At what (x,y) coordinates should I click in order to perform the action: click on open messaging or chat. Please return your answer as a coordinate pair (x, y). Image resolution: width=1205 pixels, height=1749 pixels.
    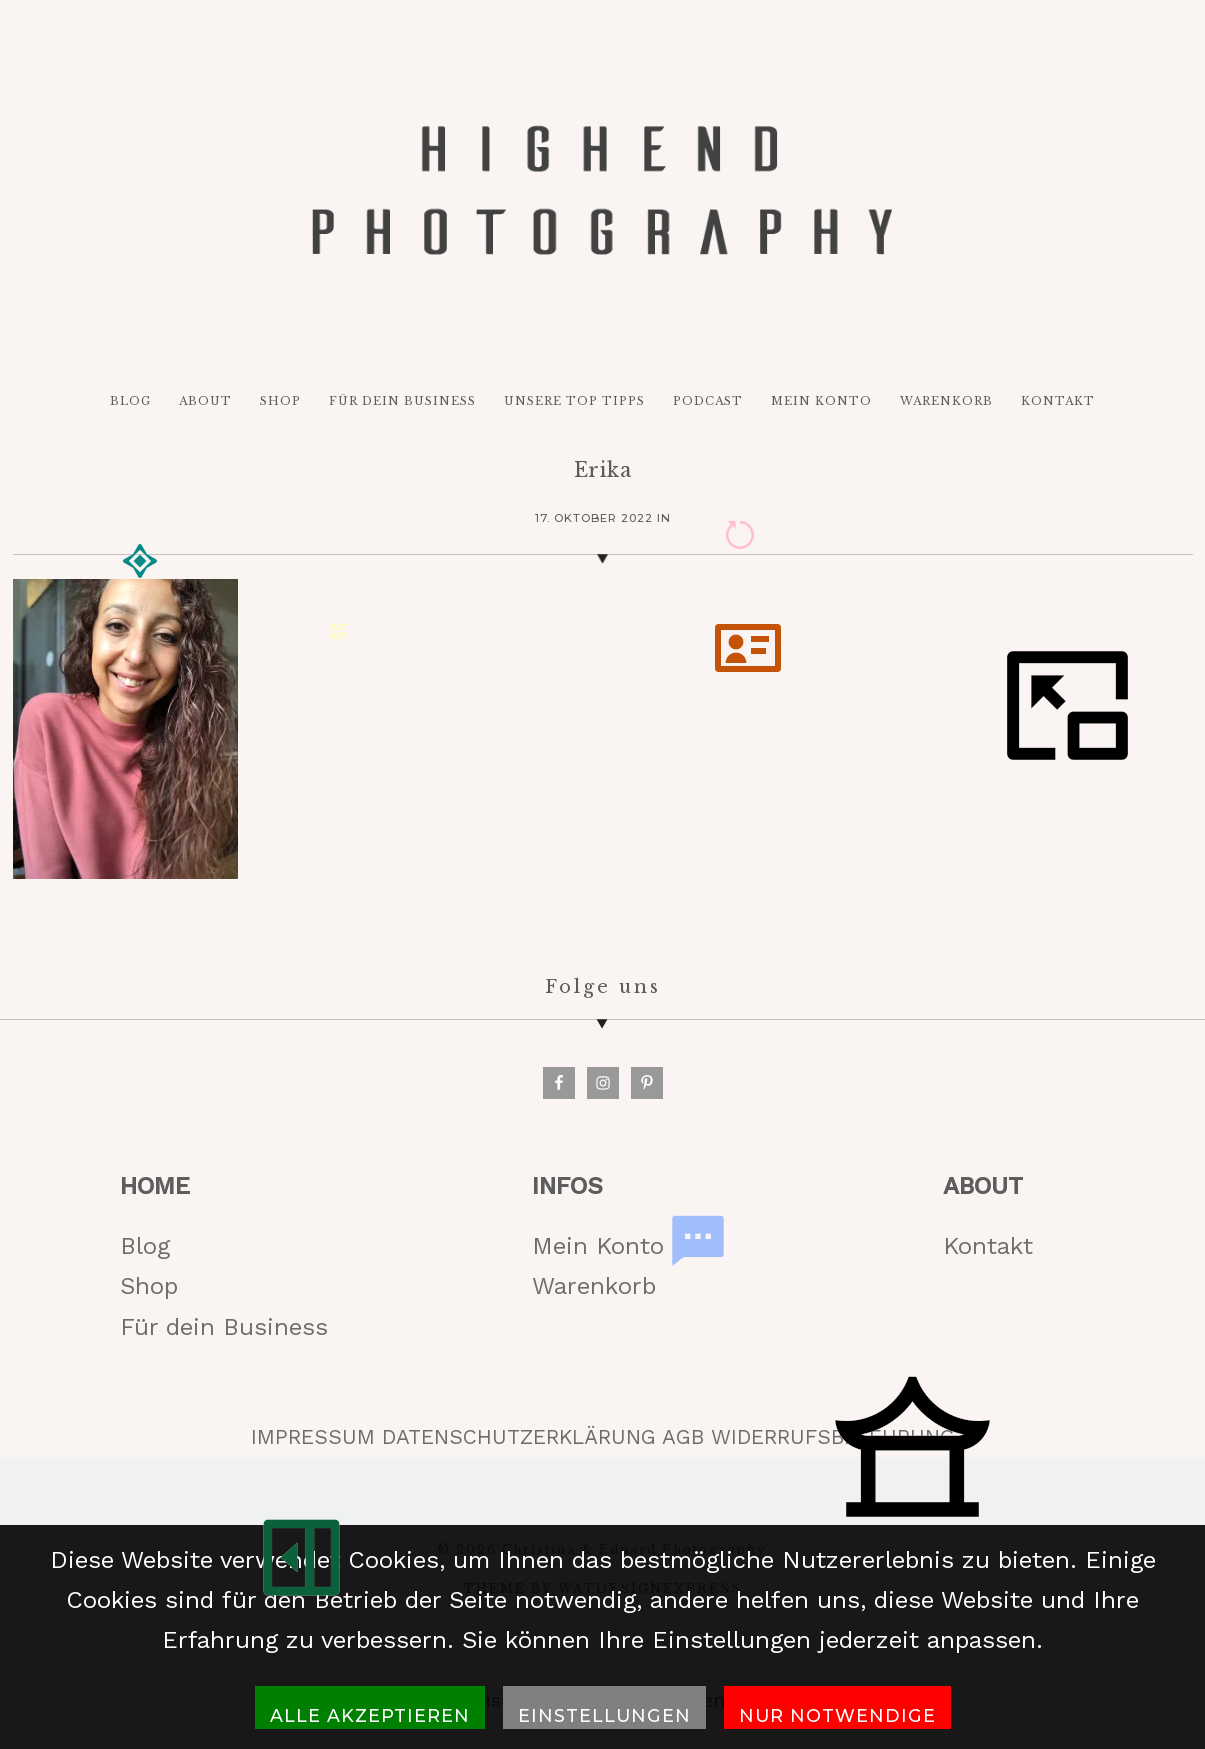
    Looking at the image, I should click on (698, 1239).